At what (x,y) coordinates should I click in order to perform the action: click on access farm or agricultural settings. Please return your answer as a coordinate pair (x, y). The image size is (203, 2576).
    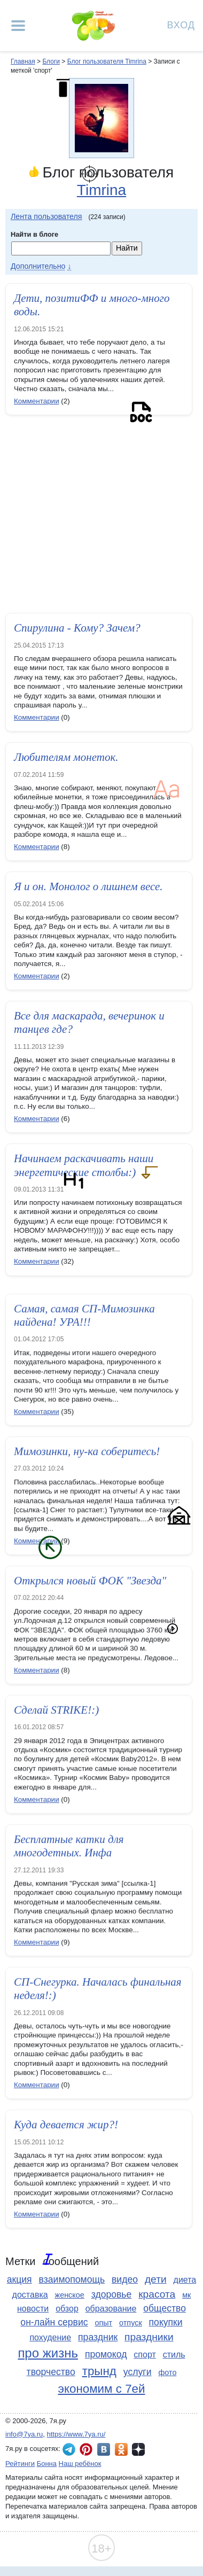
    Looking at the image, I should click on (179, 1517).